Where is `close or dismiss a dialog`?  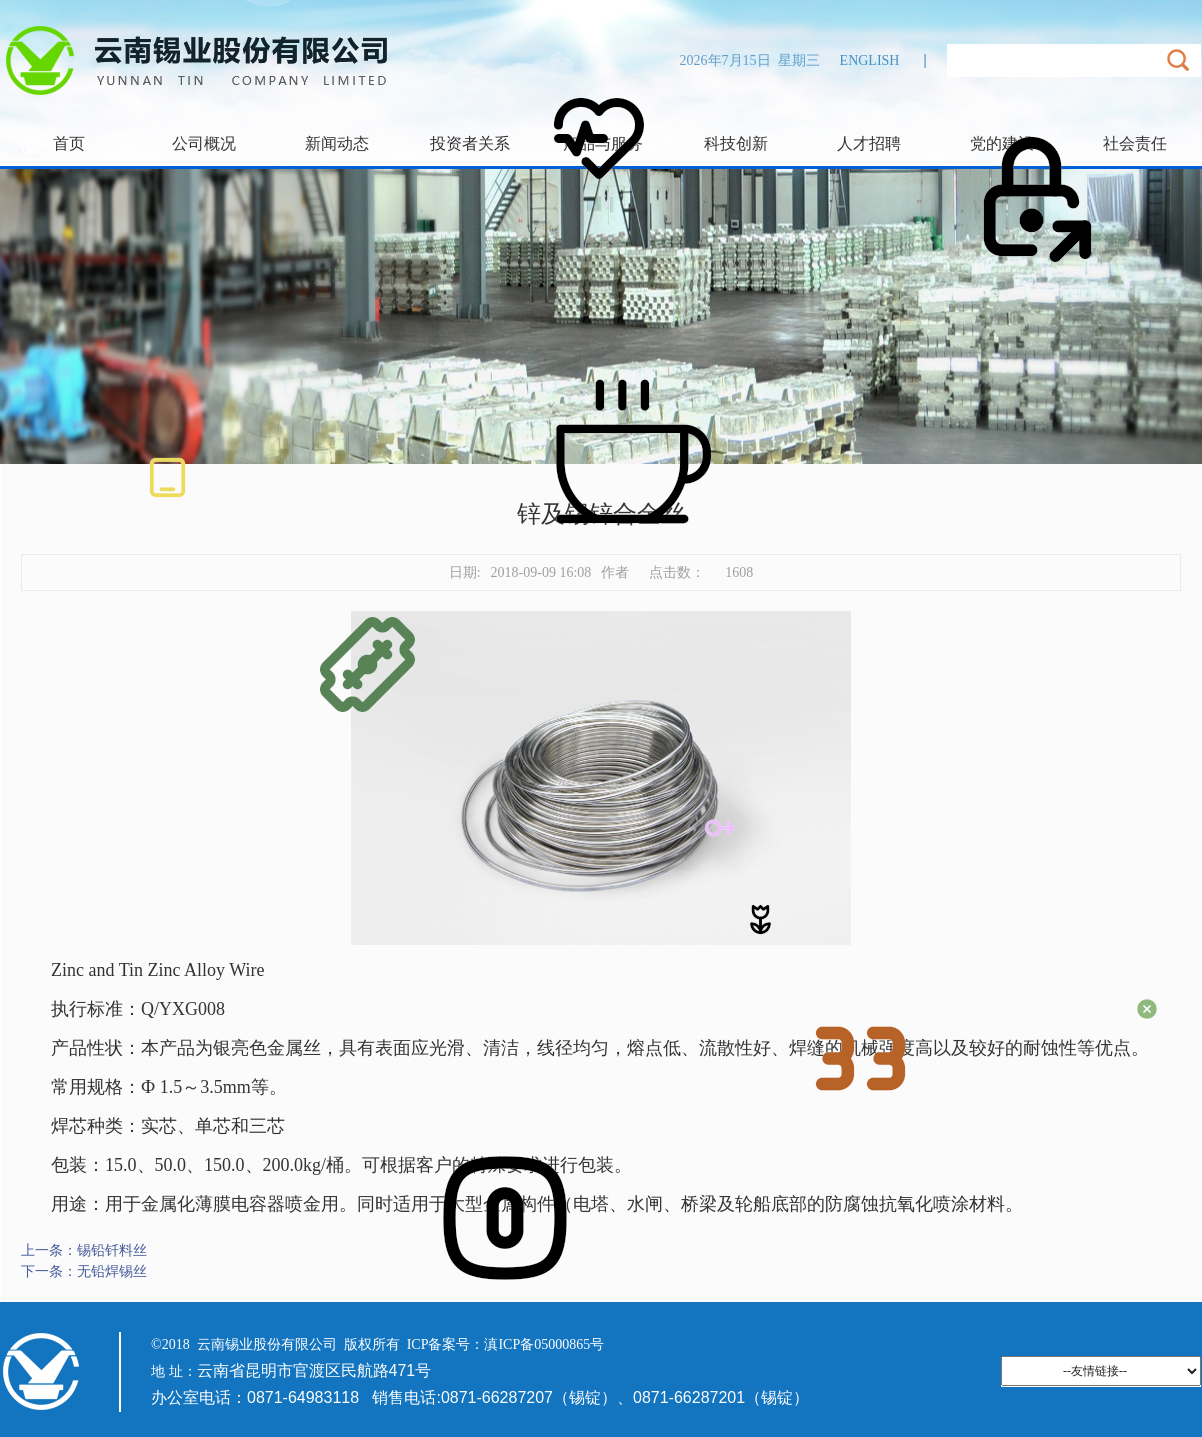 close or dismiss a dialog is located at coordinates (1147, 1009).